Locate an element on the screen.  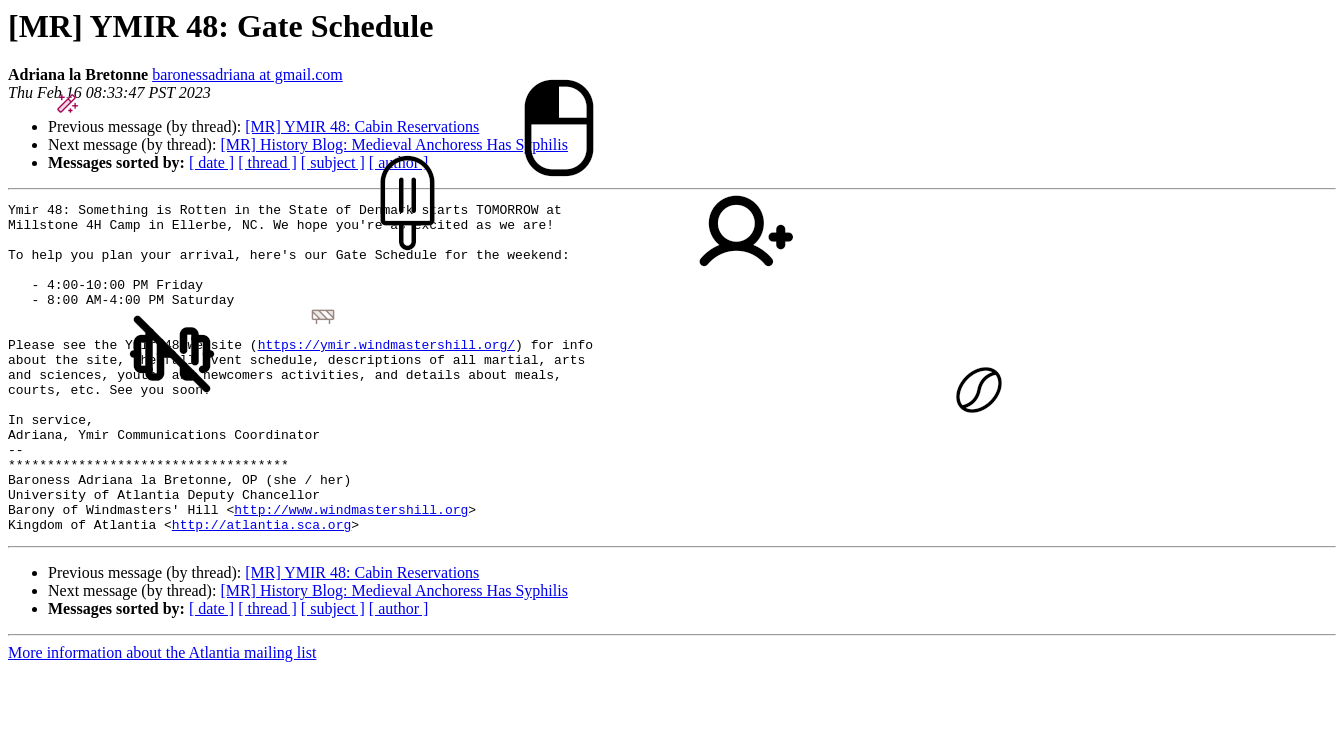
disable workout tracking is located at coordinates (172, 354).